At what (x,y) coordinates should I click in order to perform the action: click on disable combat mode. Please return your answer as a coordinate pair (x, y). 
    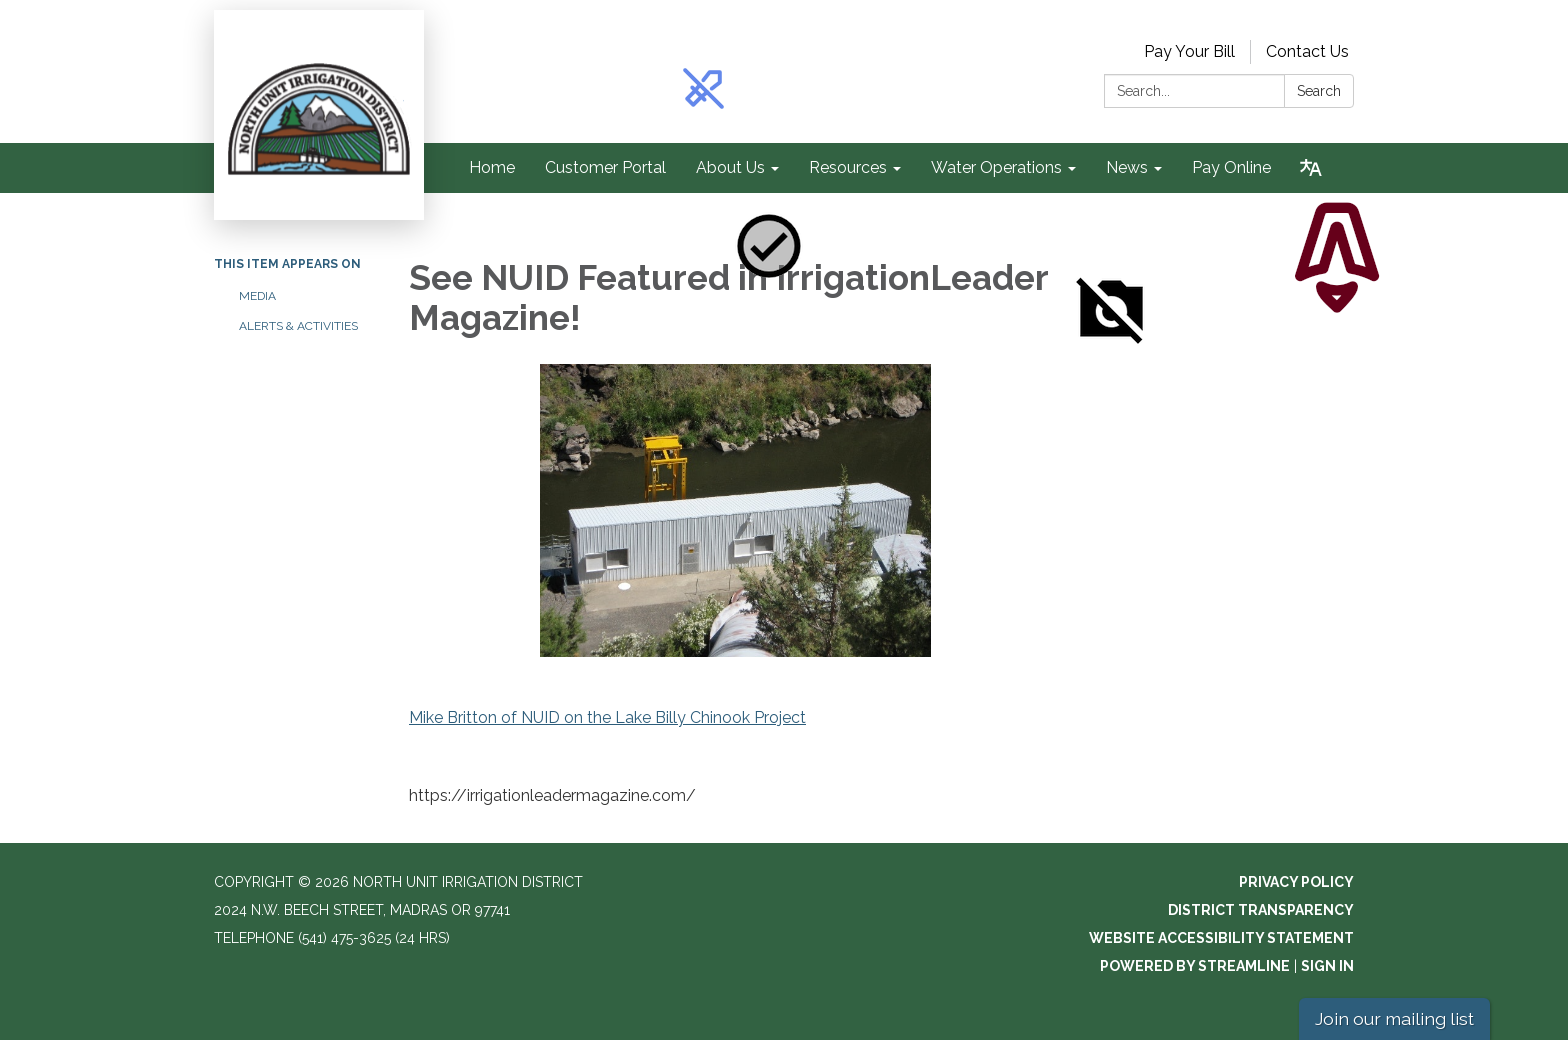
    Looking at the image, I should click on (703, 88).